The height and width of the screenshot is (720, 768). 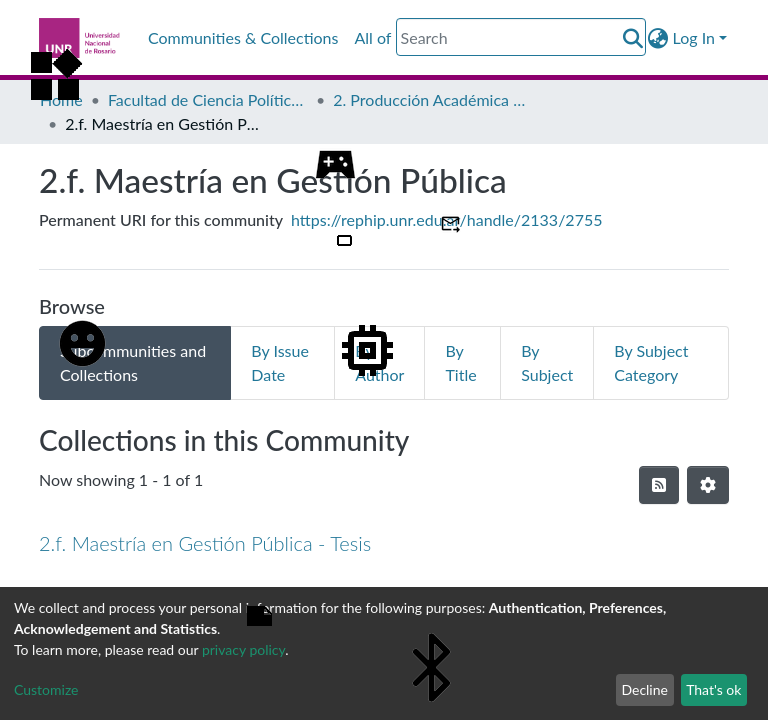 I want to click on view device memory or storage info, so click(x=367, y=350).